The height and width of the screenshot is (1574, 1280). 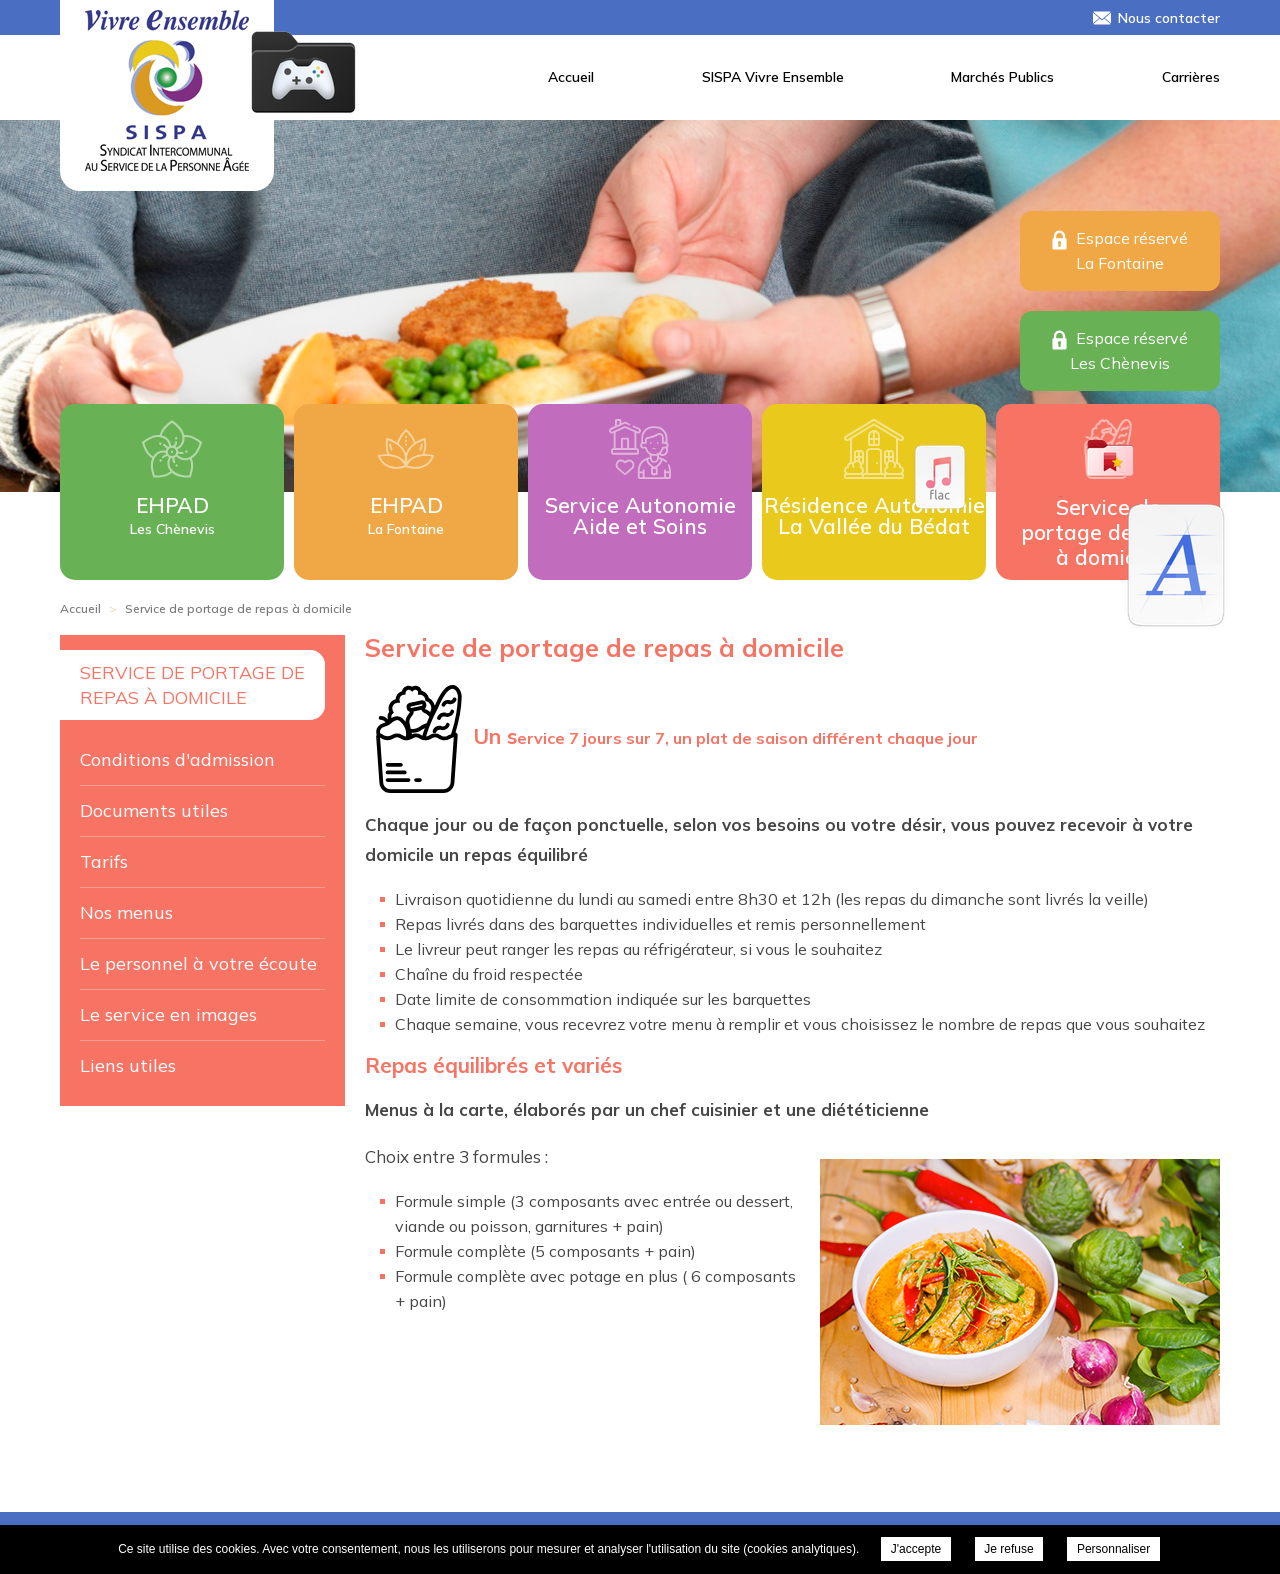 I want to click on a TrueType font file, so click(x=1176, y=565).